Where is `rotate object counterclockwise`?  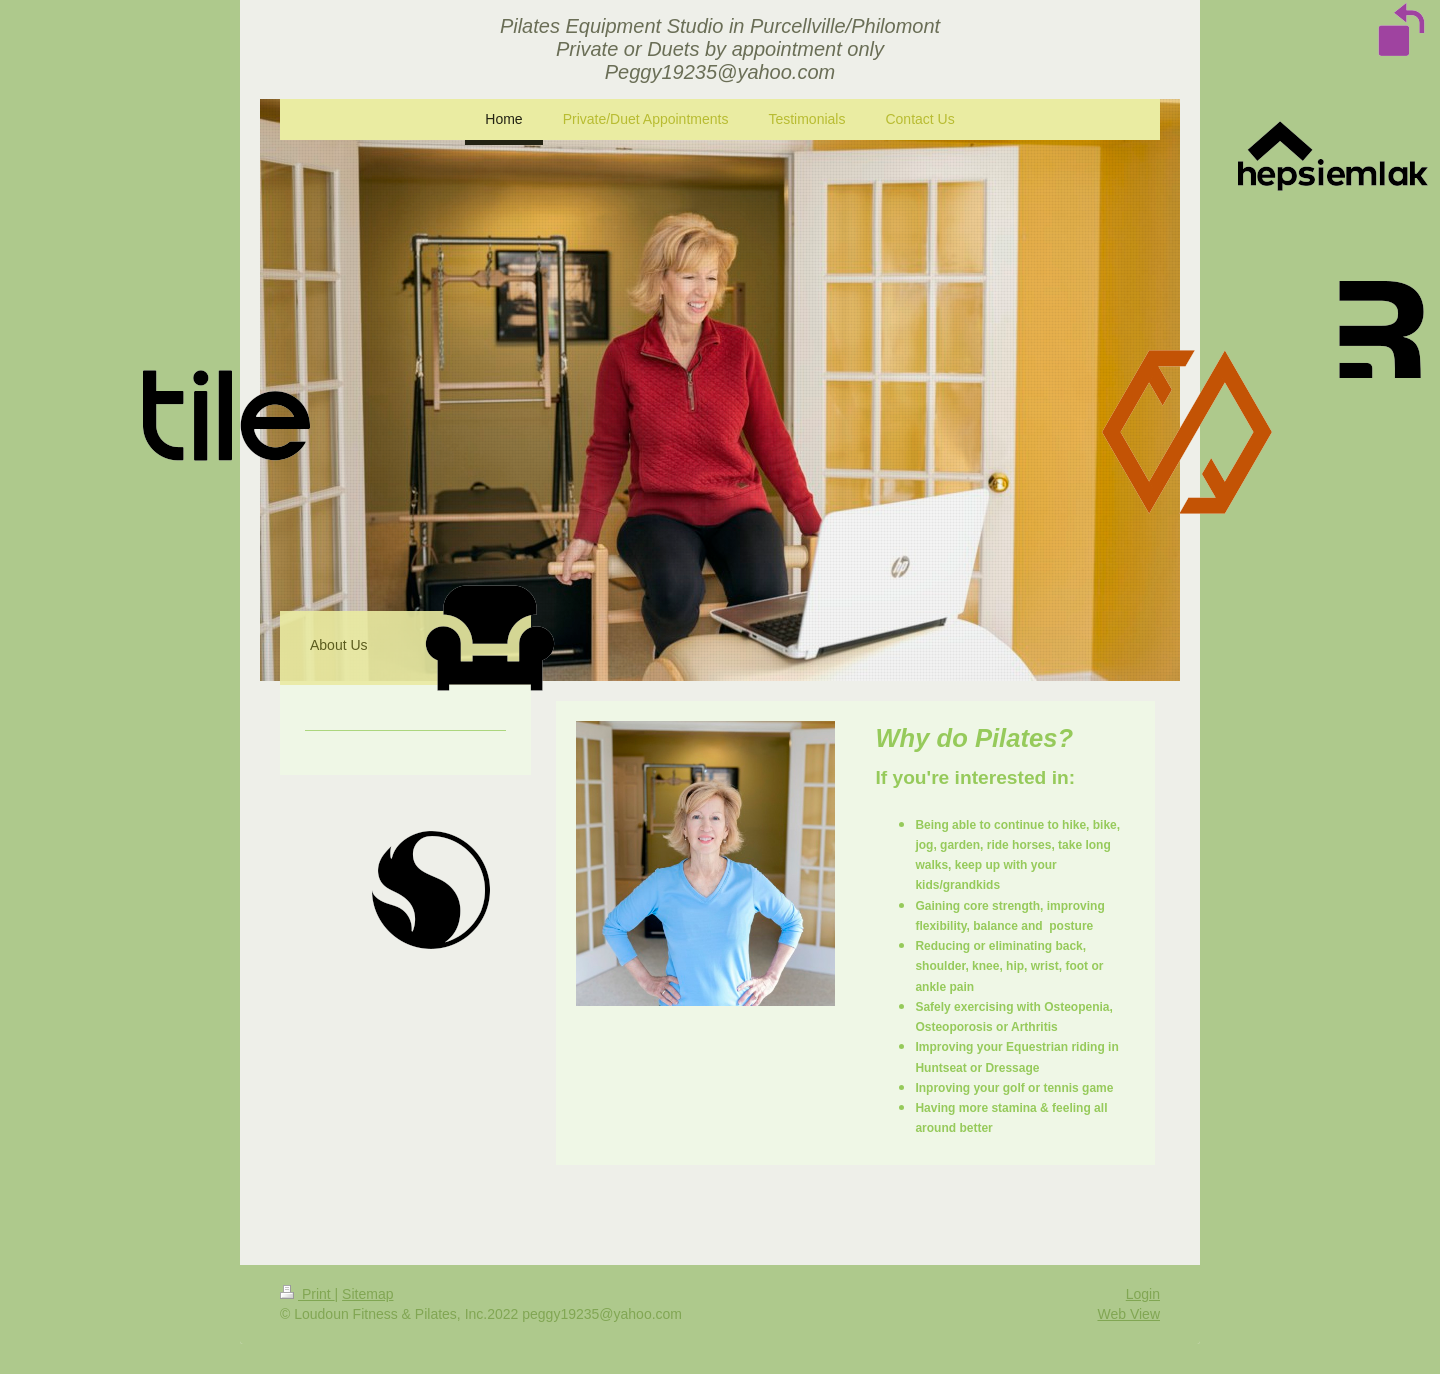 rotate object counterclockwise is located at coordinates (1401, 30).